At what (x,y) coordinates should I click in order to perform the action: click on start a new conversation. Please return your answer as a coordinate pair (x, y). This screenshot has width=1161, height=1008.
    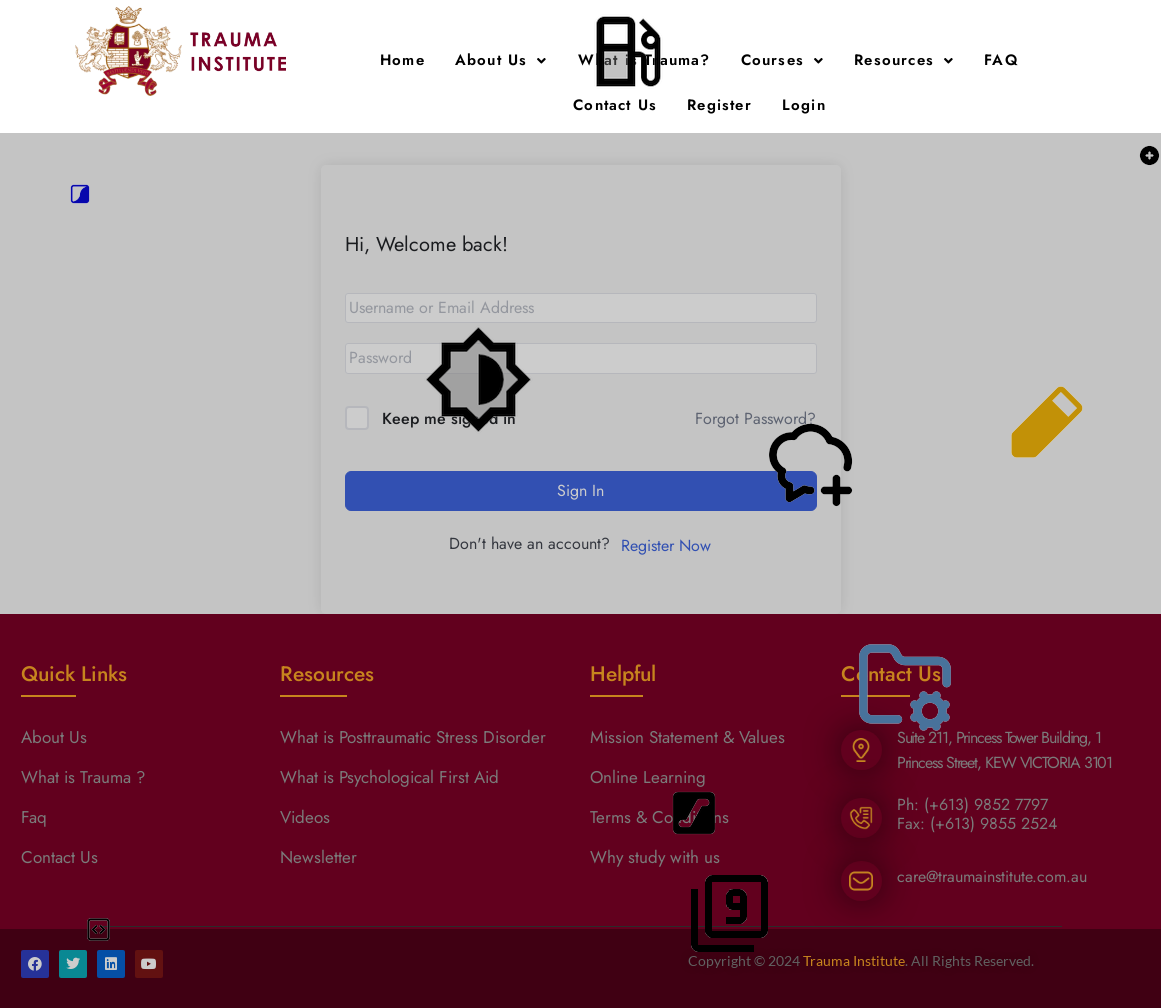
    Looking at the image, I should click on (809, 463).